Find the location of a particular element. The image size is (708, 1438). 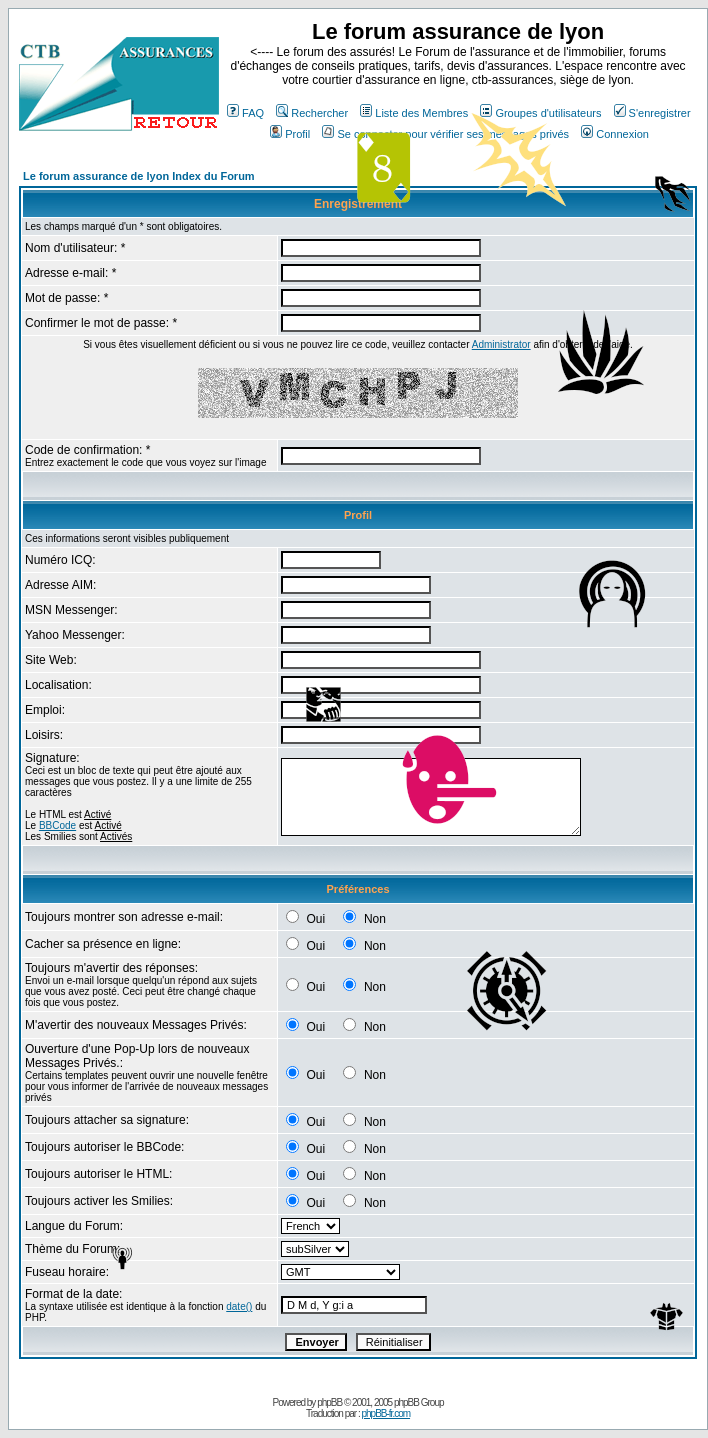

equip shoulder armor to your character is located at coordinates (666, 1316).